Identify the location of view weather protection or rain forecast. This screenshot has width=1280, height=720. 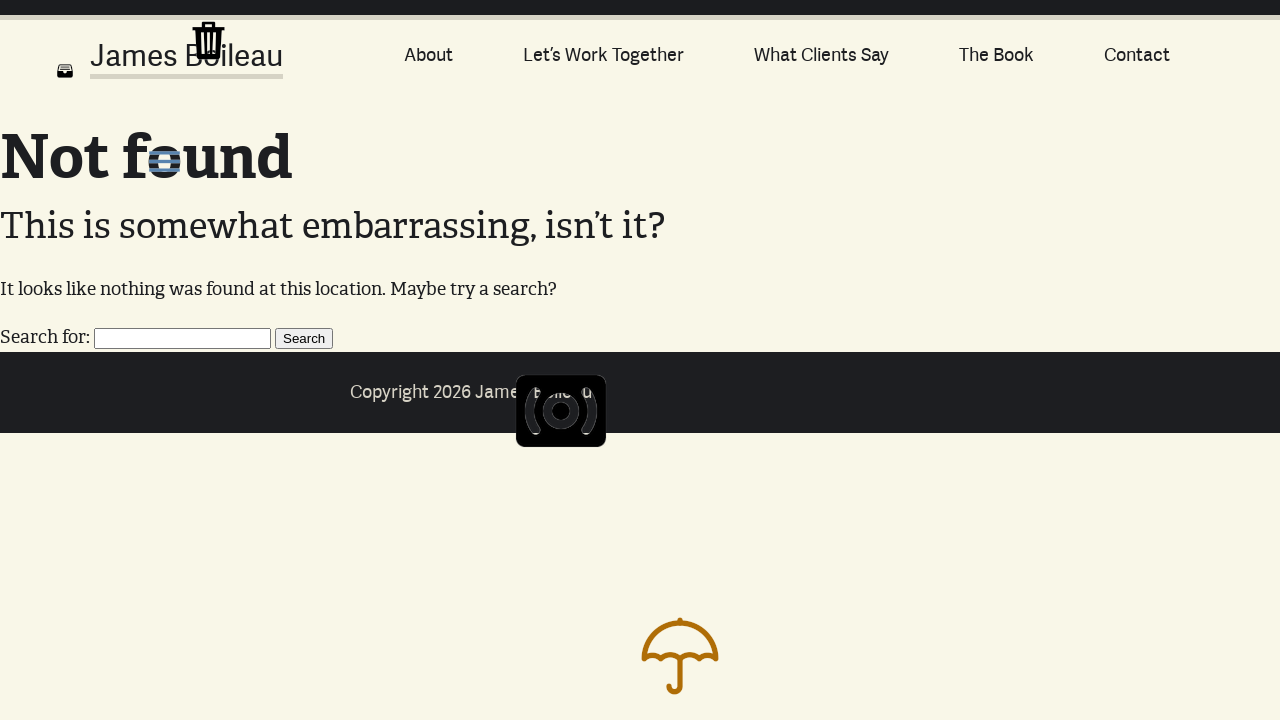
(680, 656).